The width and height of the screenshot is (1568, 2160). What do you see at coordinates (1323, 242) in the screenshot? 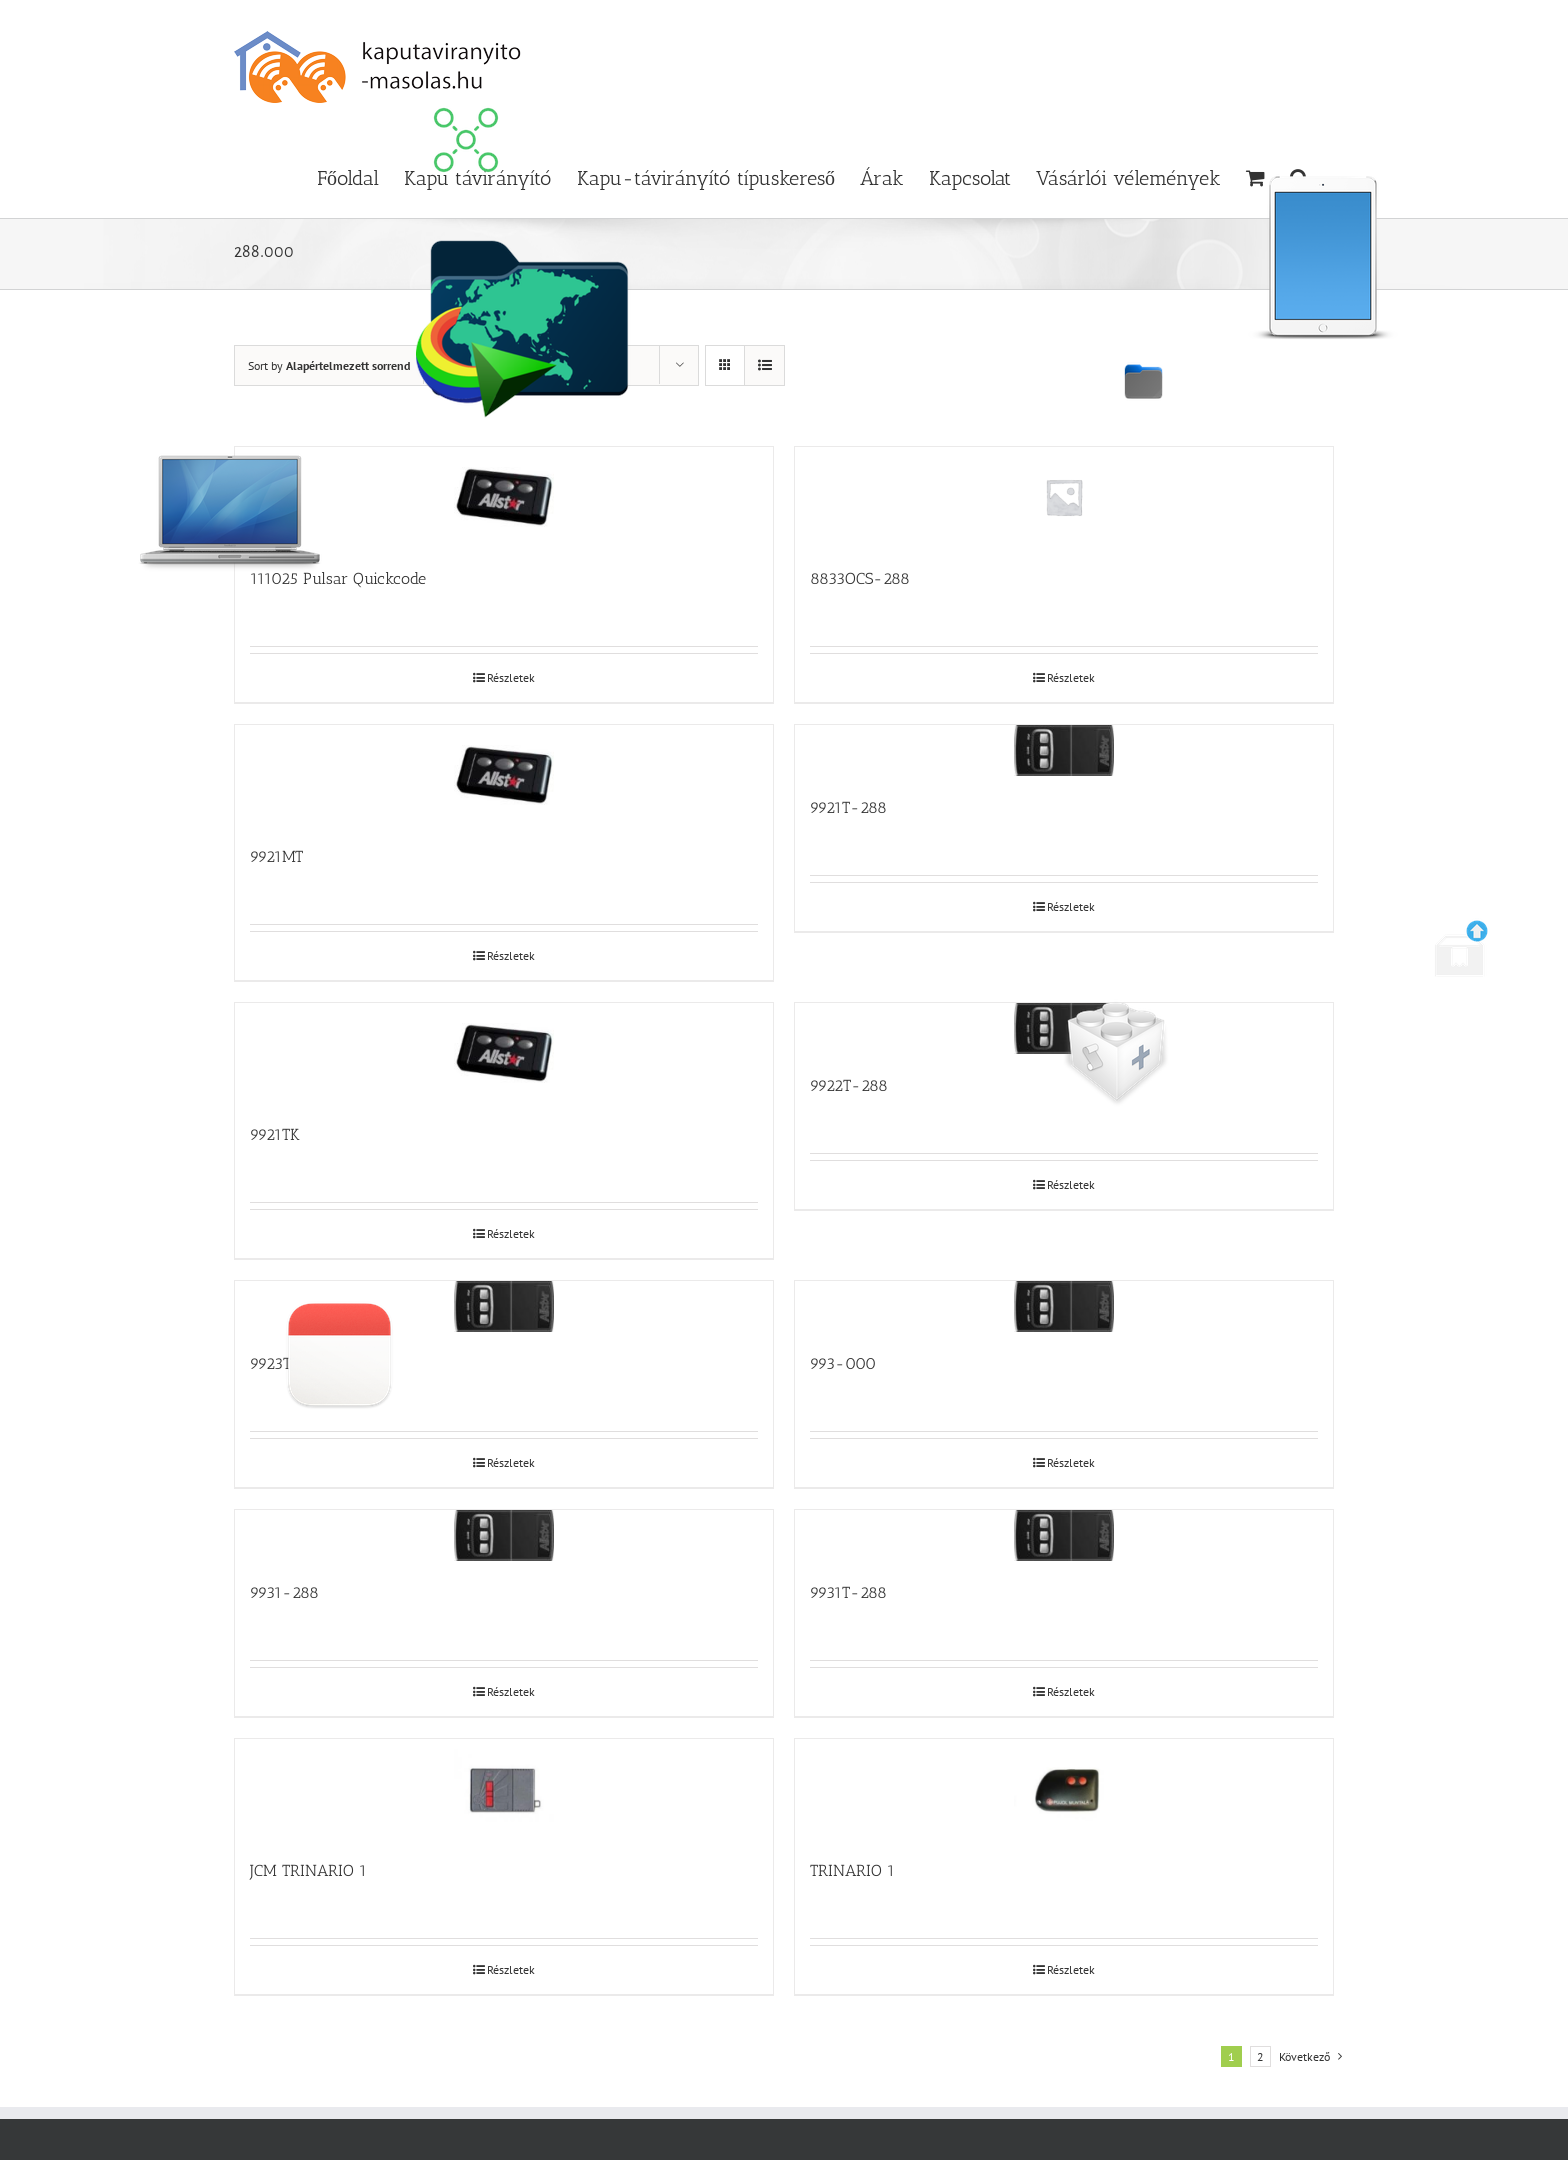
I see `iPad mini device connected via cellular network` at bounding box center [1323, 242].